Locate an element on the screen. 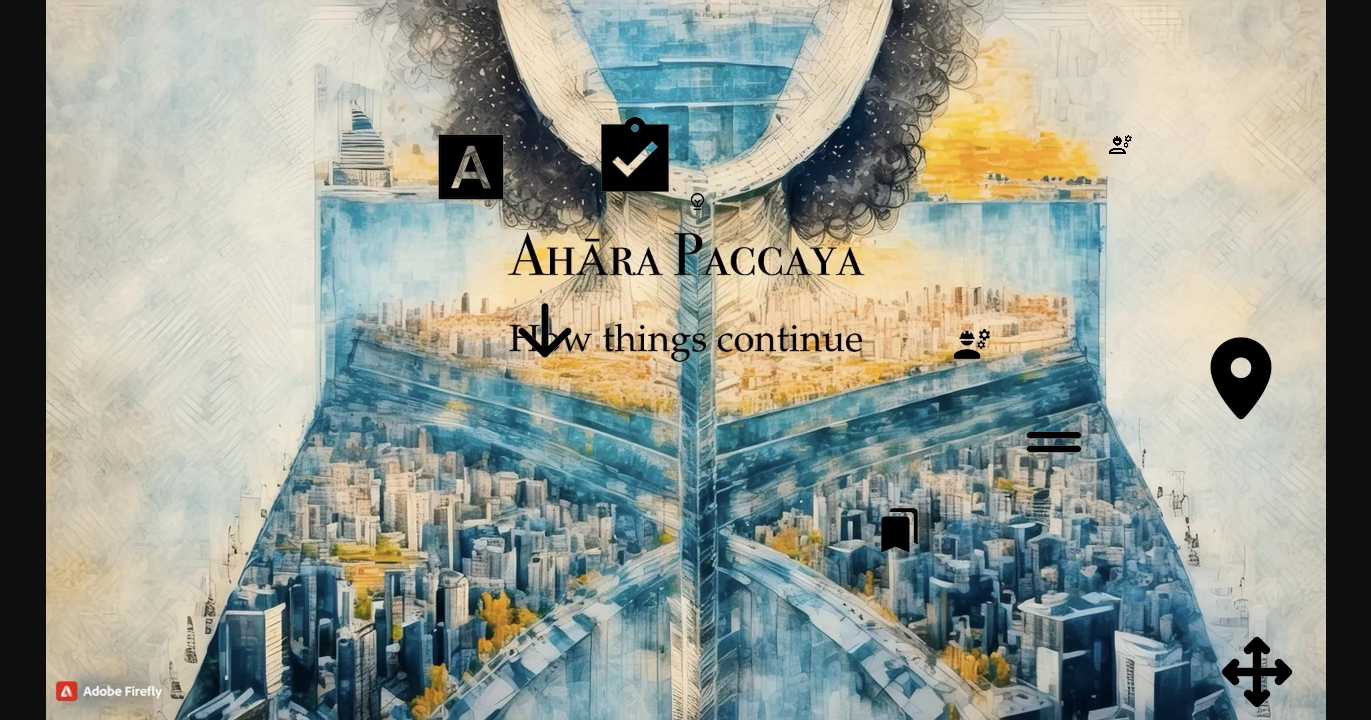 Image resolution: width=1371 pixels, height=720 pixels. access engineering or technical settings is located at coordinates (972, 344).